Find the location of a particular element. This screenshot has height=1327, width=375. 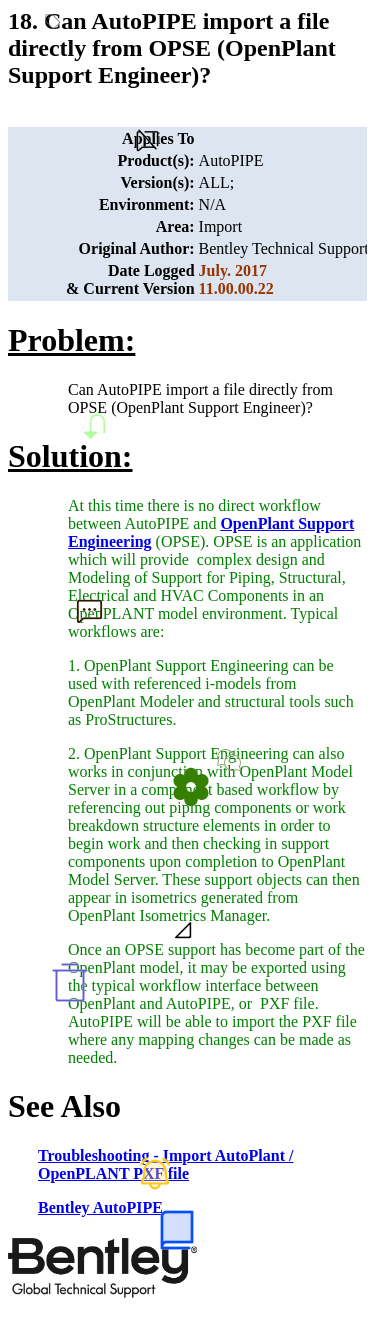

add or manage tags for an item is located at coordinates (52, 21).